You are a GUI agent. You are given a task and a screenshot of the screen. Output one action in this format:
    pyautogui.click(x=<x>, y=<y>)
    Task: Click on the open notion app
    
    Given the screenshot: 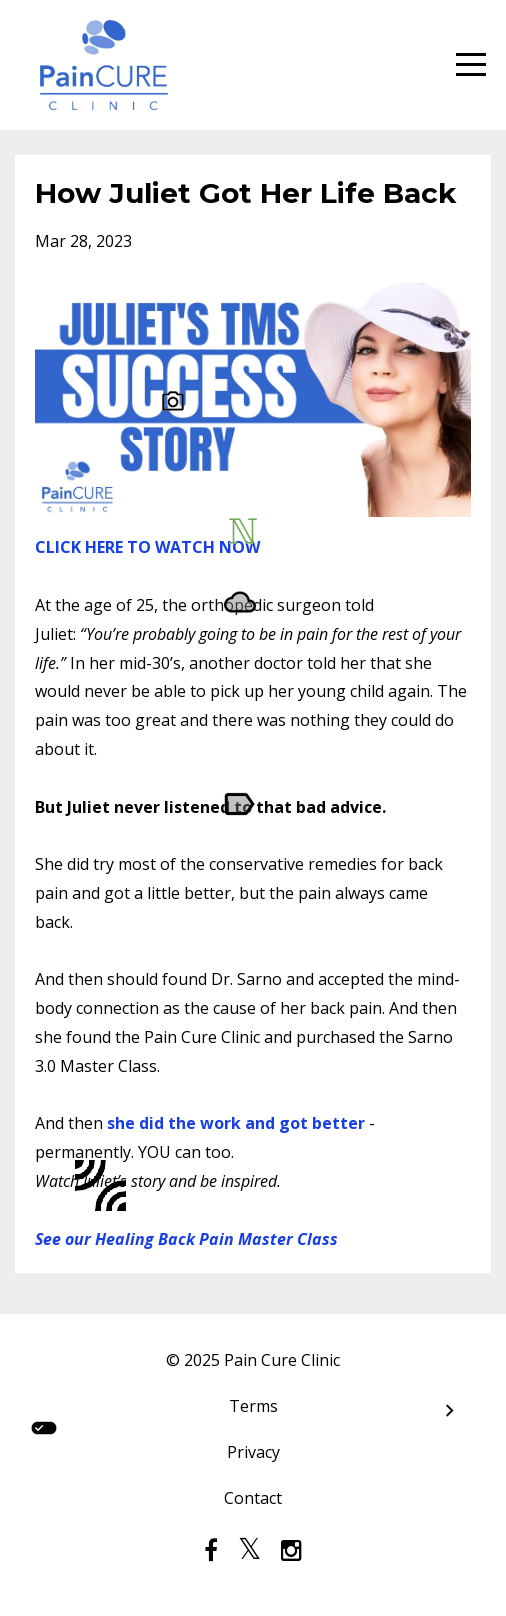 What is the action you would take?
    pyautogui.click(x=243, y=531)
    